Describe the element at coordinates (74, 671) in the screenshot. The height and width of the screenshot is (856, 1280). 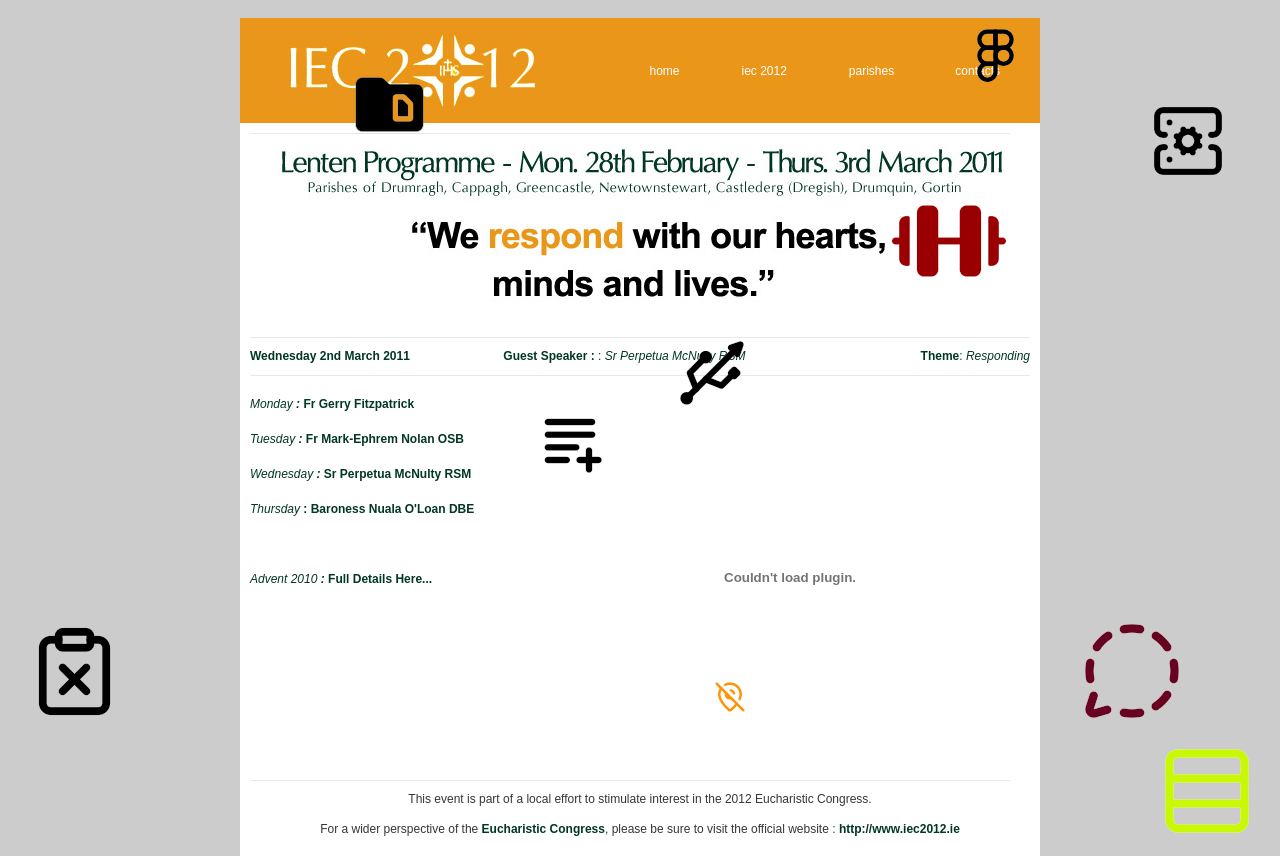
I see `clear clipboard contents` at that location.